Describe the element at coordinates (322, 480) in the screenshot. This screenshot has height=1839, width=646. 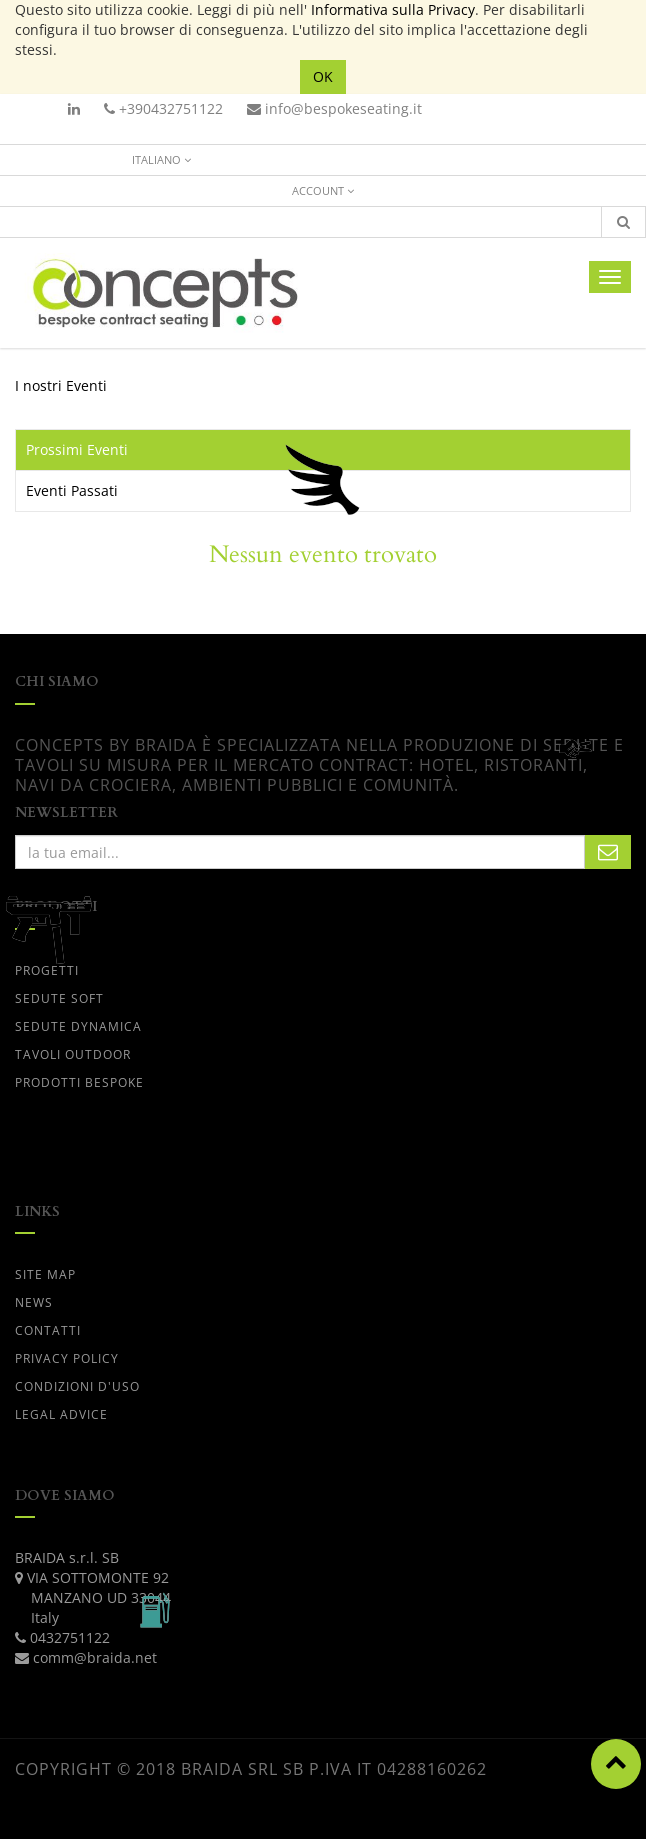
I see `indicates flight or aerial ability in gameplay` at that location.